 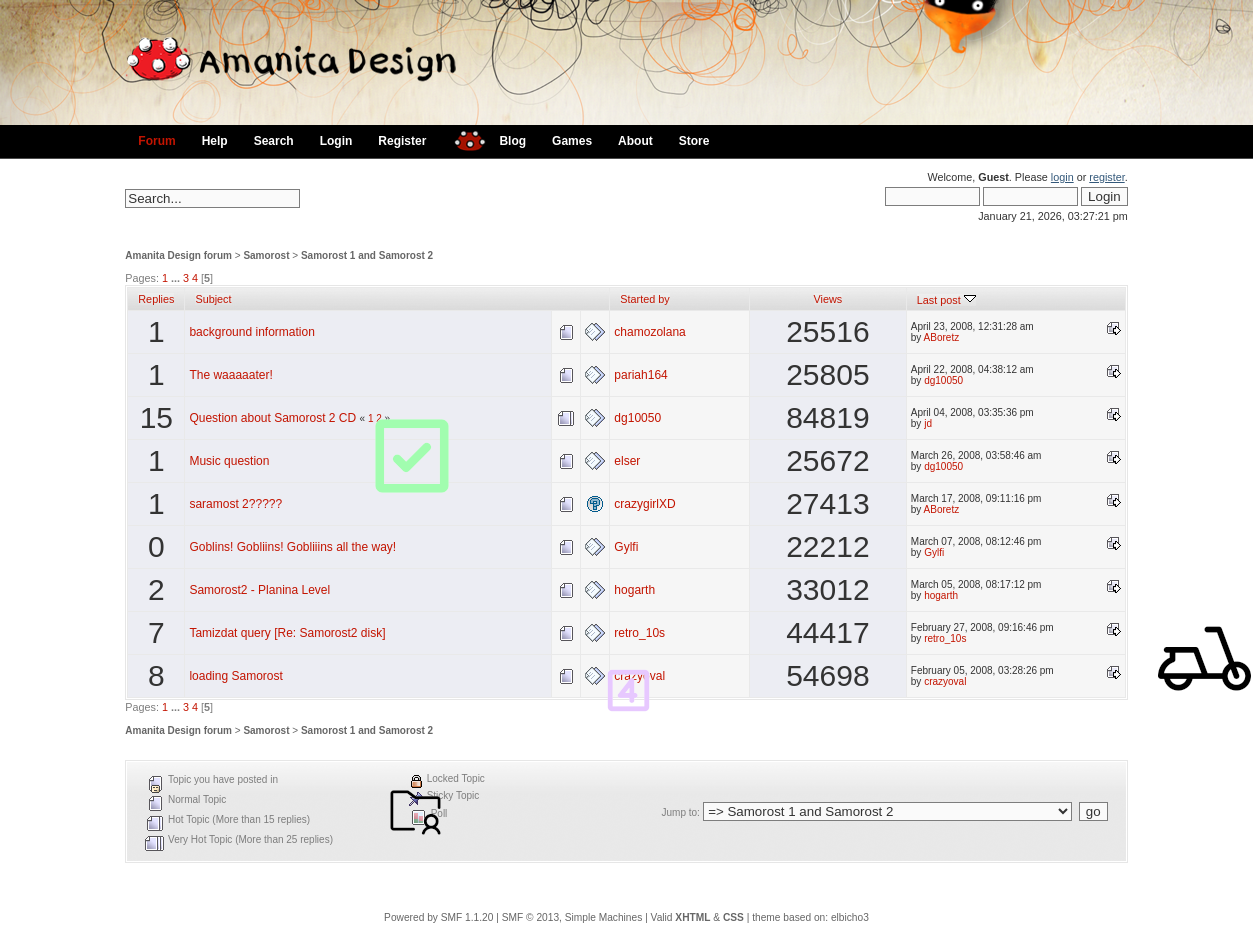 What do you see at coordinates (412, 456) in the screenshot?
I see `mark task as complete` at bounding box center [412, 456].